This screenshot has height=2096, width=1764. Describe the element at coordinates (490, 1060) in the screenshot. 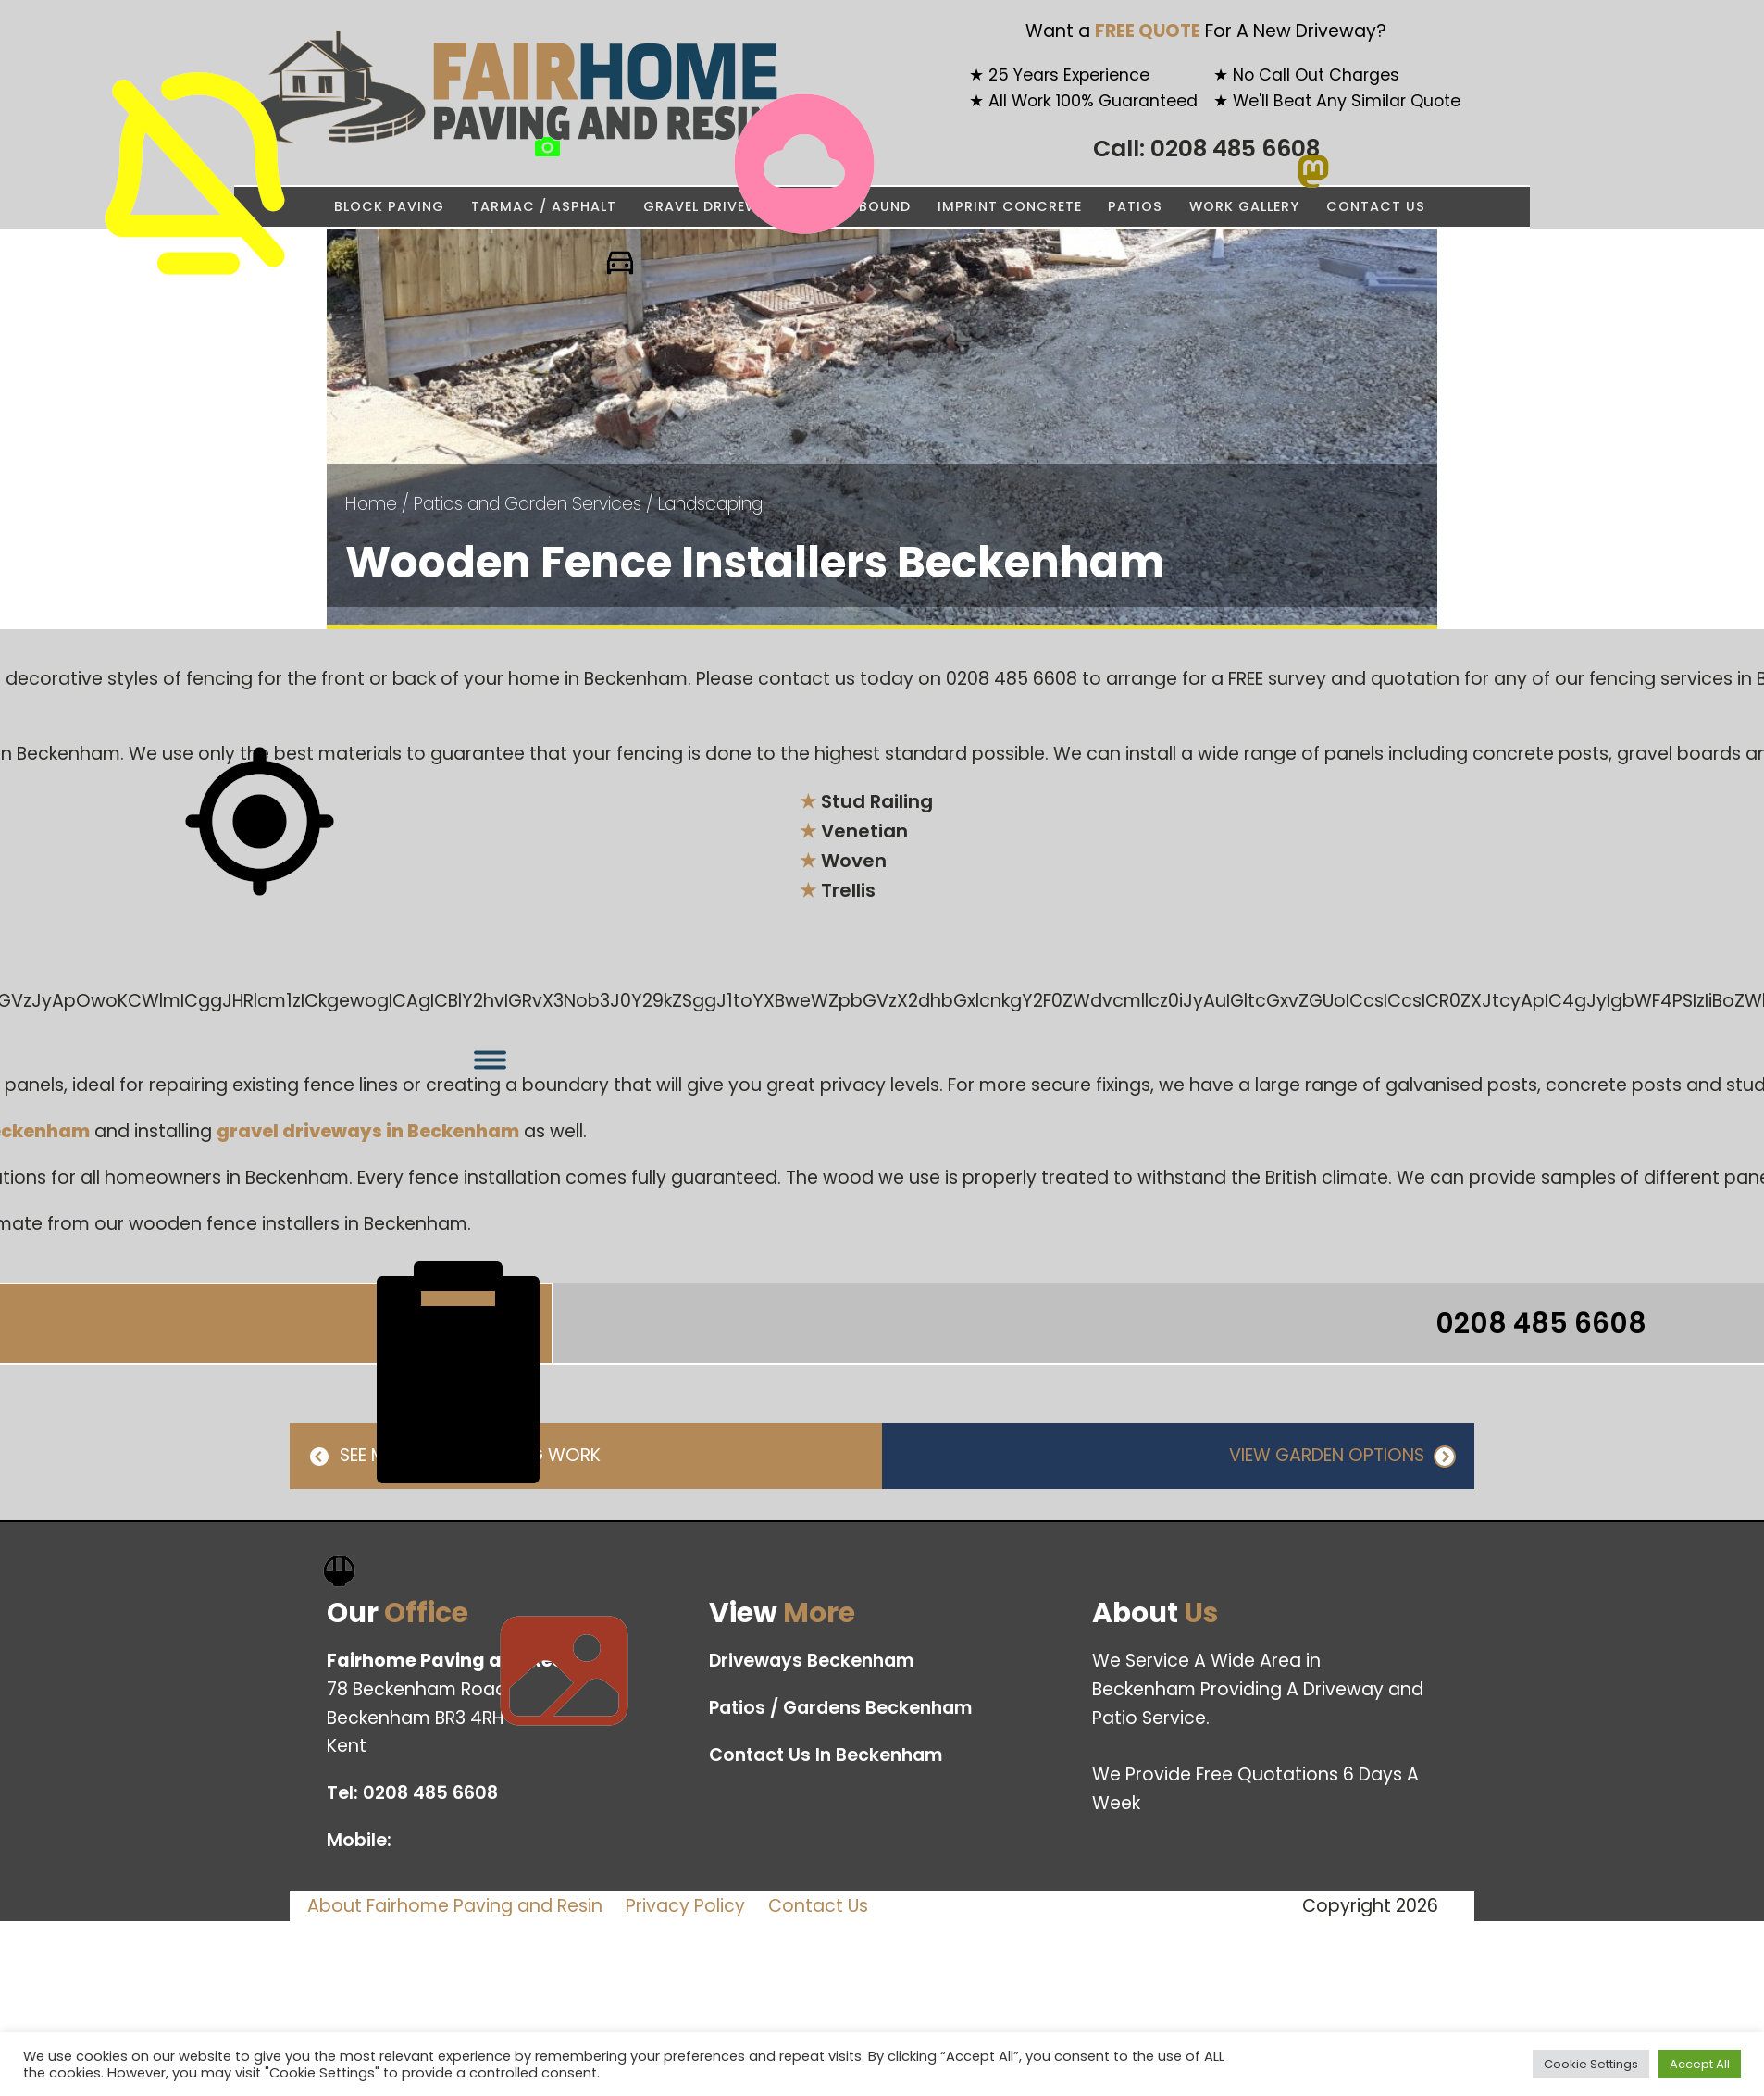

I see `open navigation menu` at that location.